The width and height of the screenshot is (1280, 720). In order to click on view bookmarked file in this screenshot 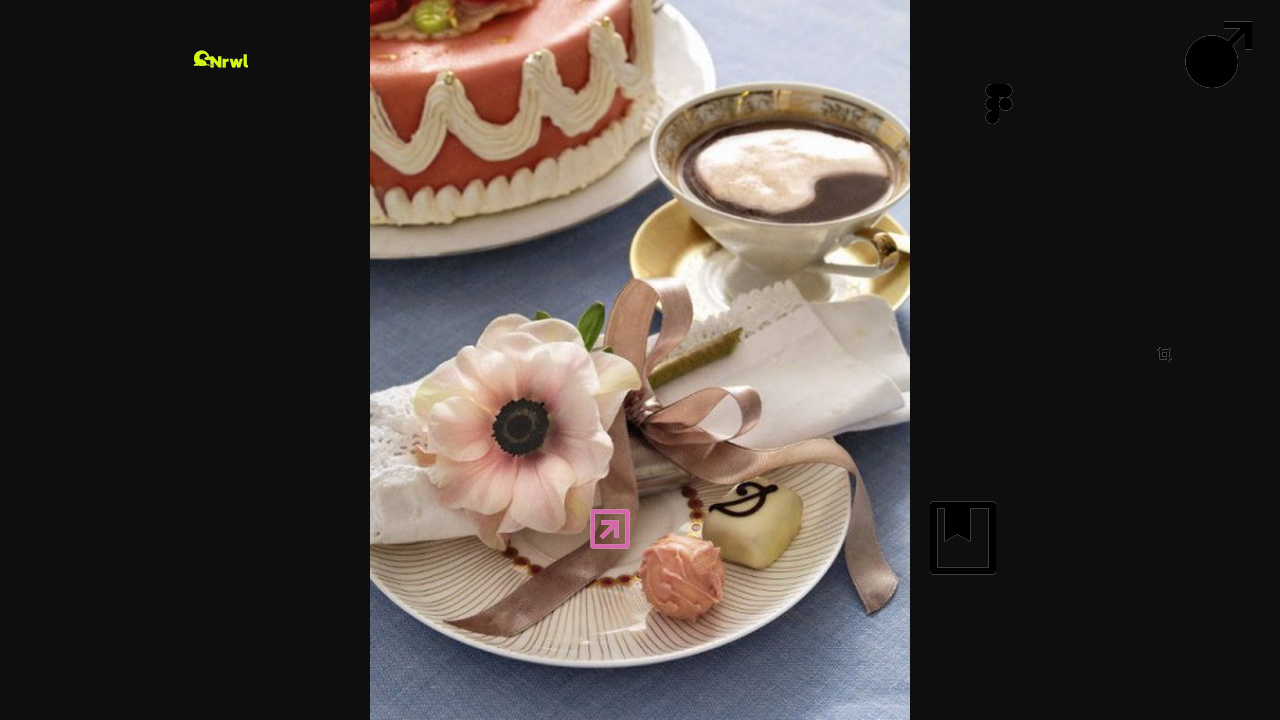, I will do `click(963, 538)`.